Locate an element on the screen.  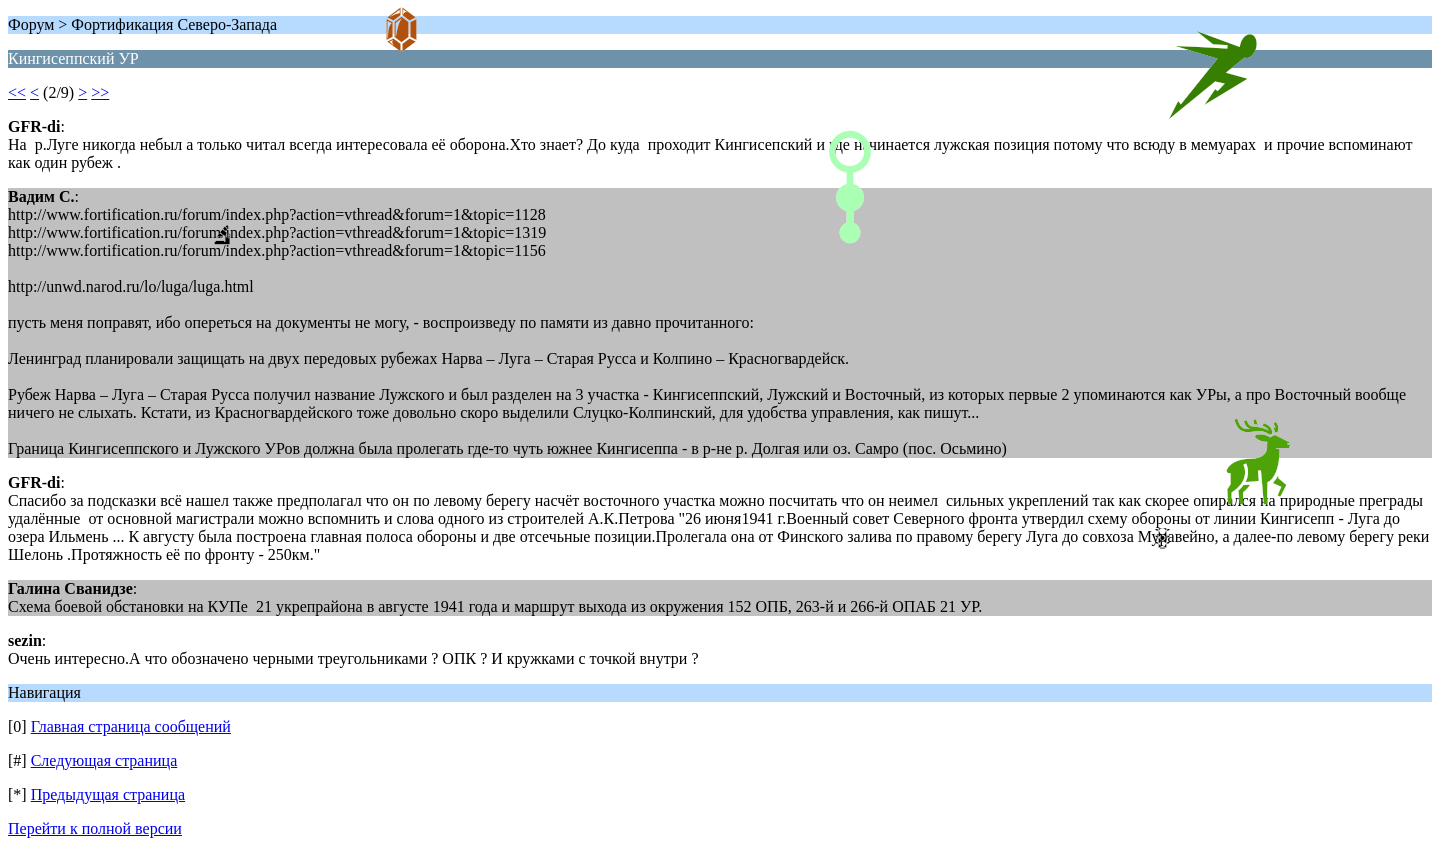
wildlife or nature category indicator is located at coordinates (1258, 461).